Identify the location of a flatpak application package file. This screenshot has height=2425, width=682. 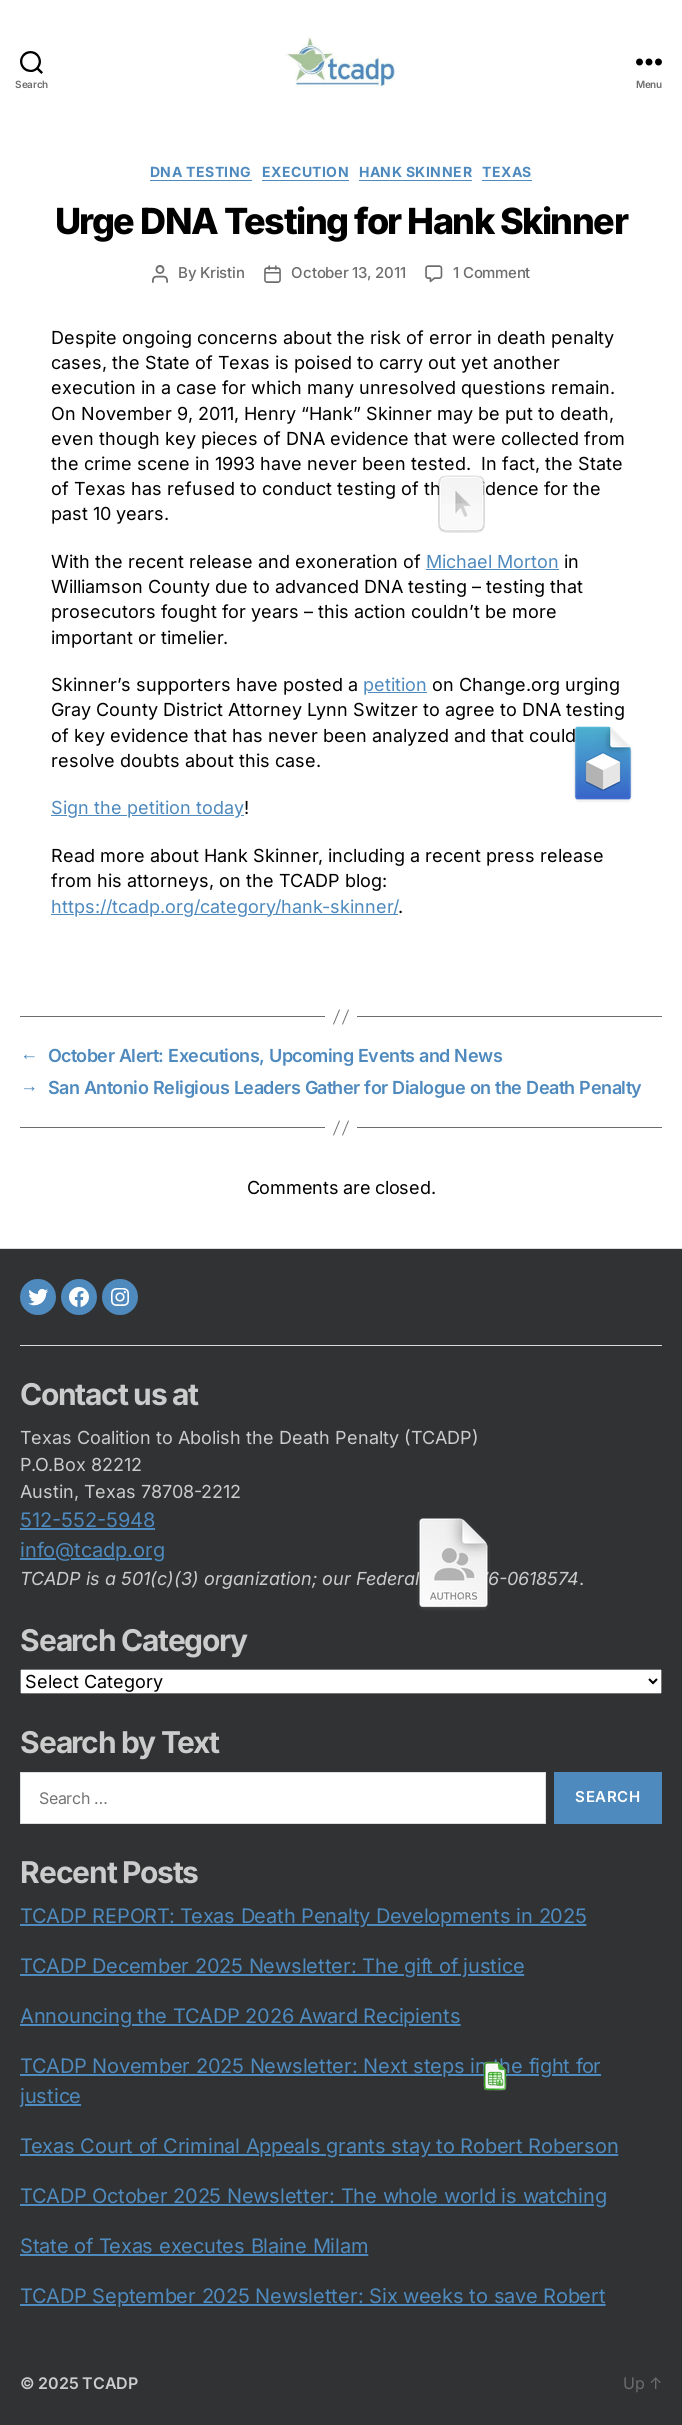
(603, 763).